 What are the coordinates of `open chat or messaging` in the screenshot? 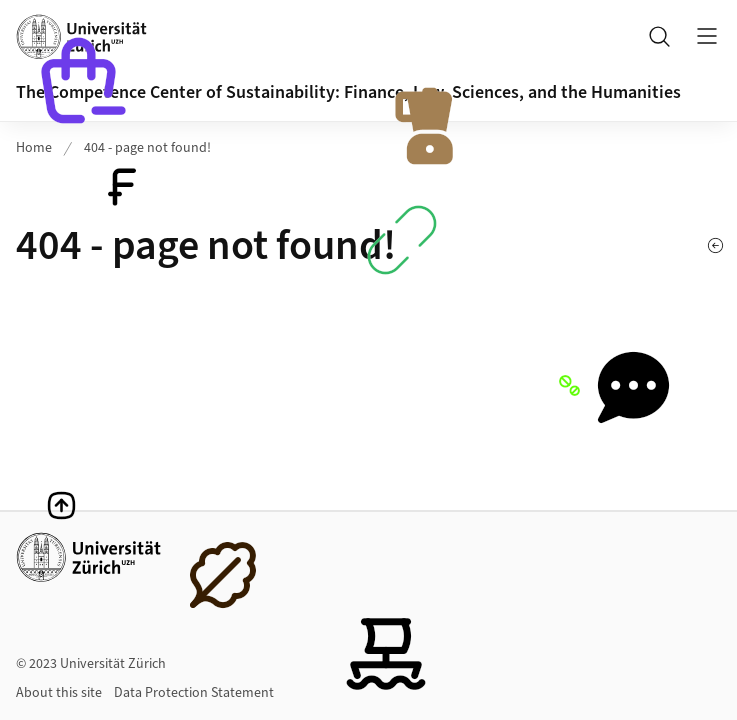 It's located at (633, 387).